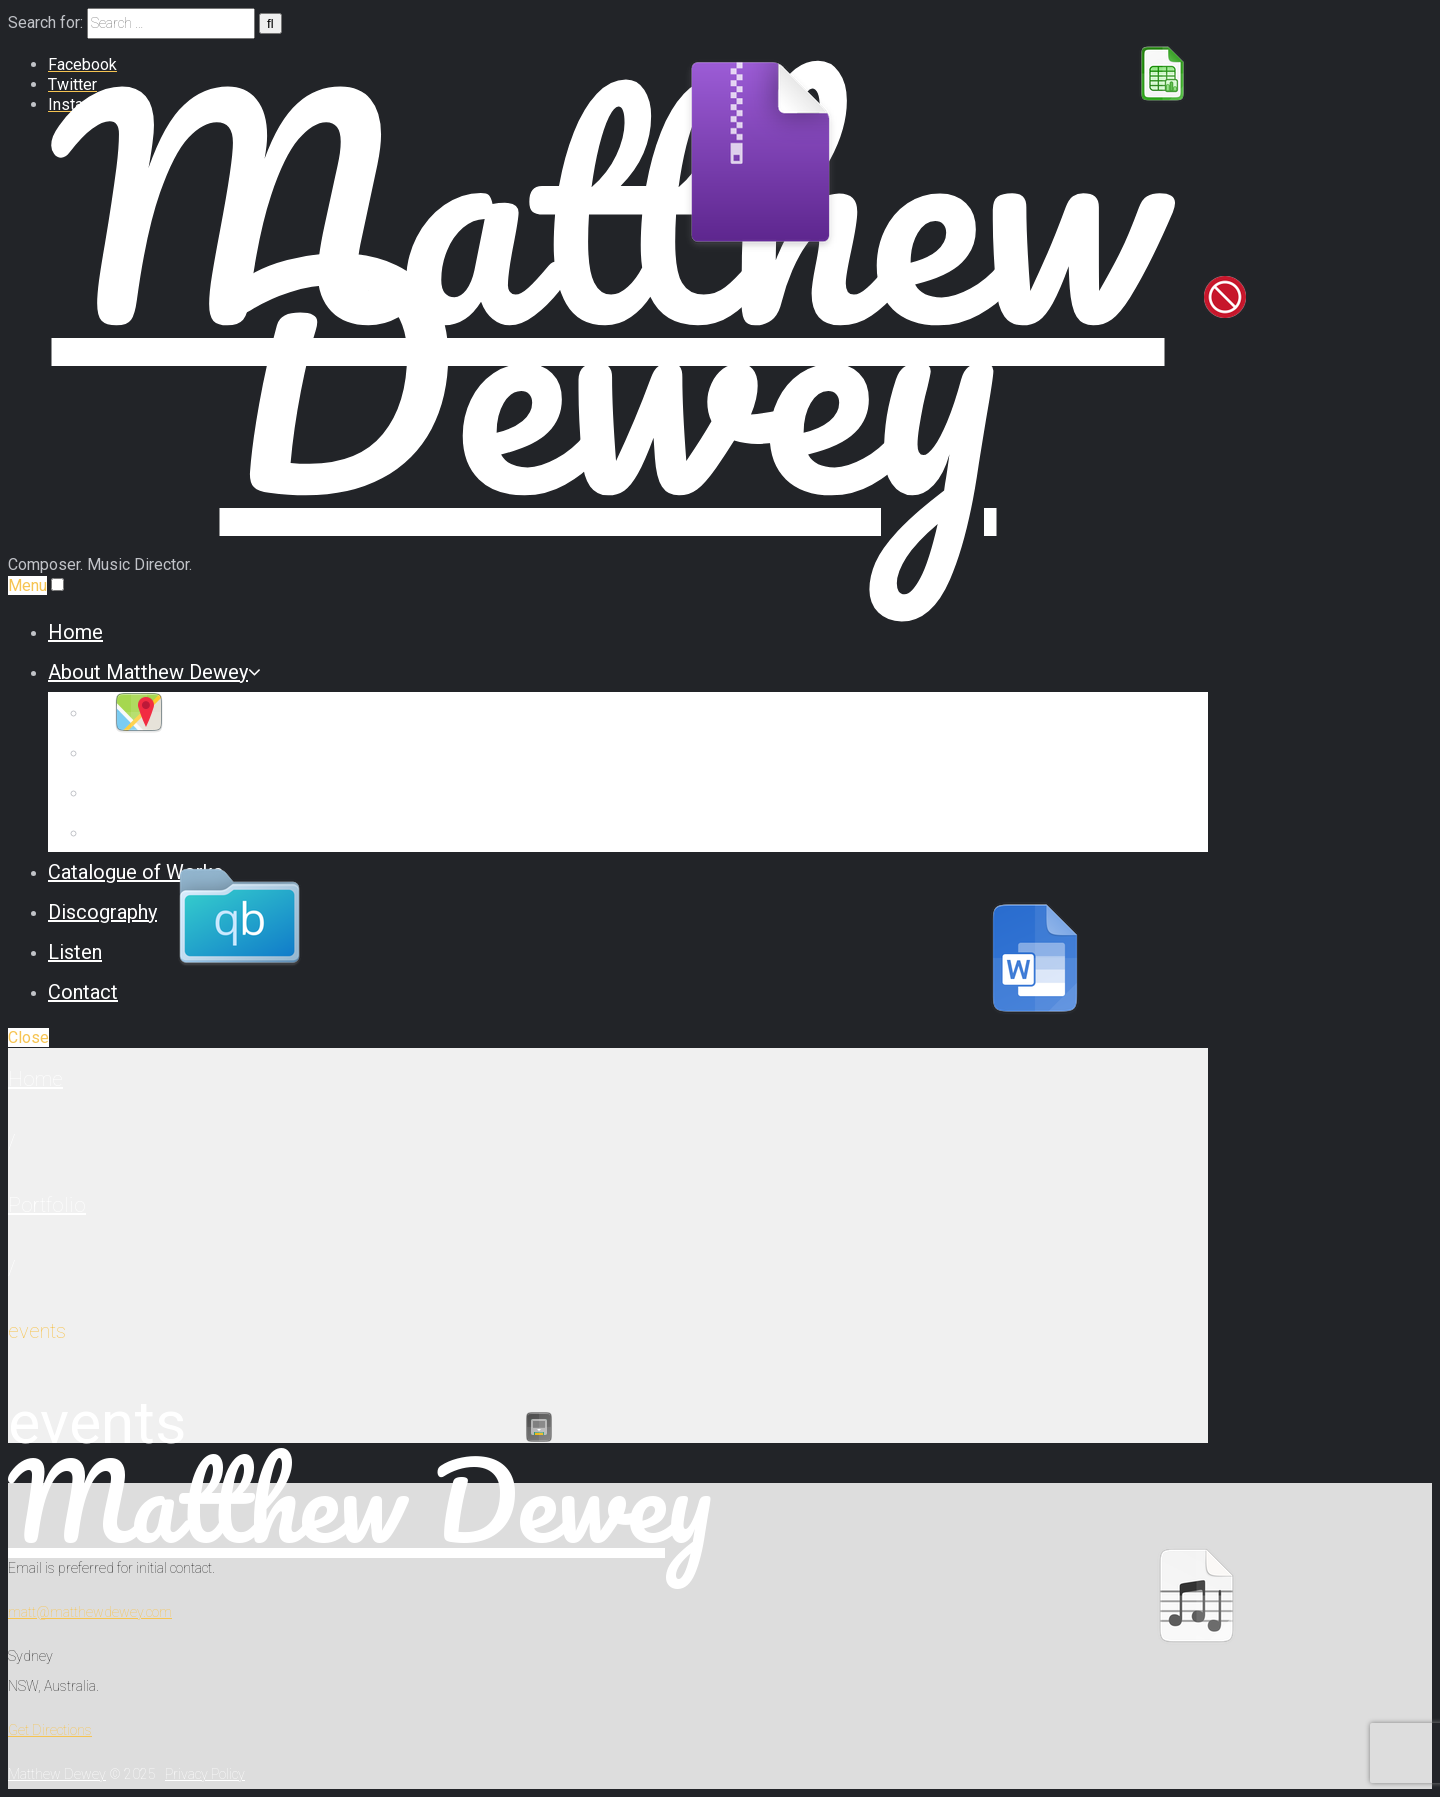  I want to click on open qbittorrent downloads folder, so click(239, 919).